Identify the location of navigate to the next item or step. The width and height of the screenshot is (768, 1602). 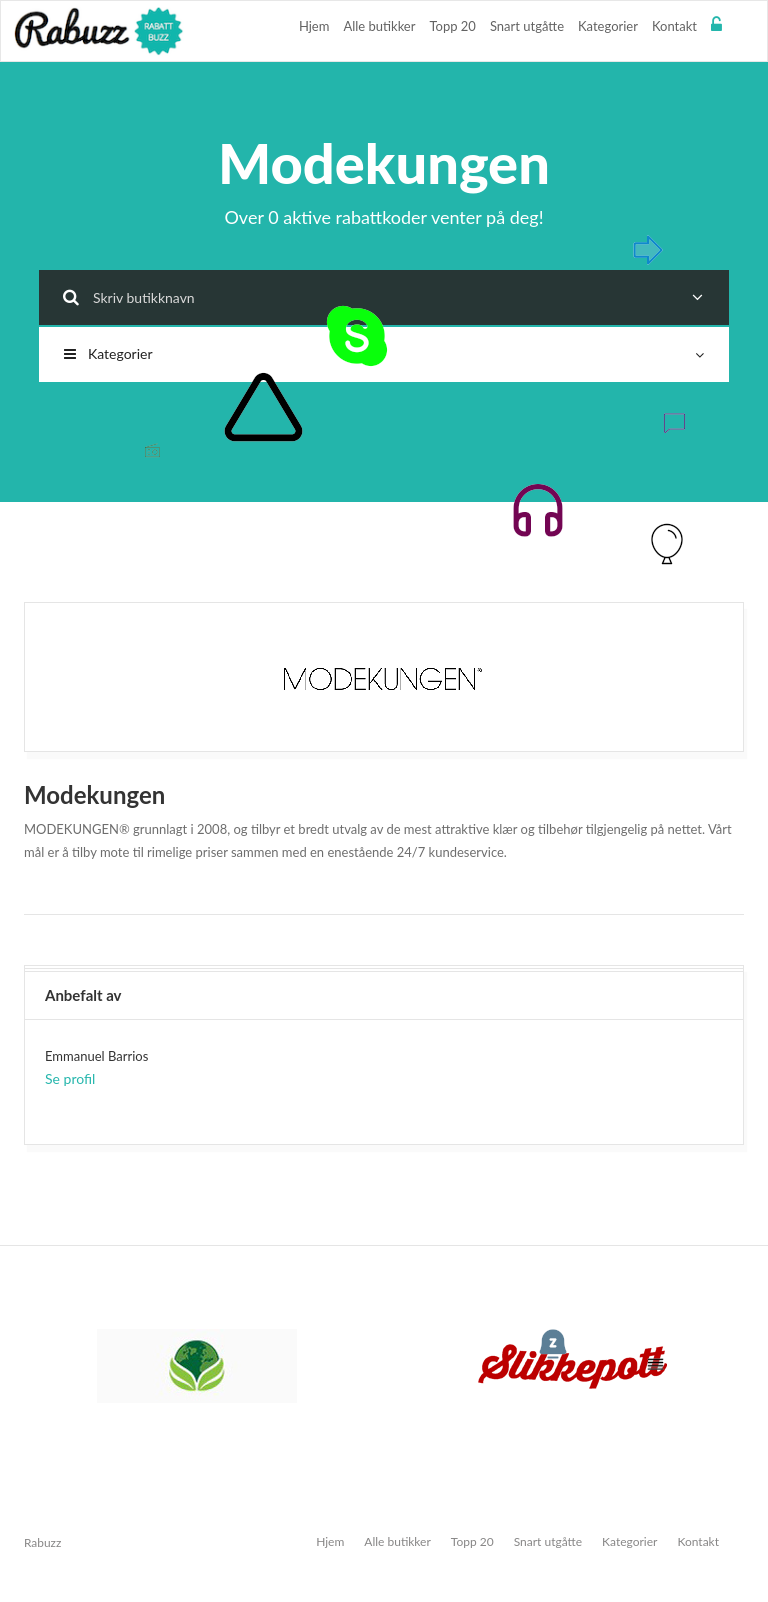
(647, 250).